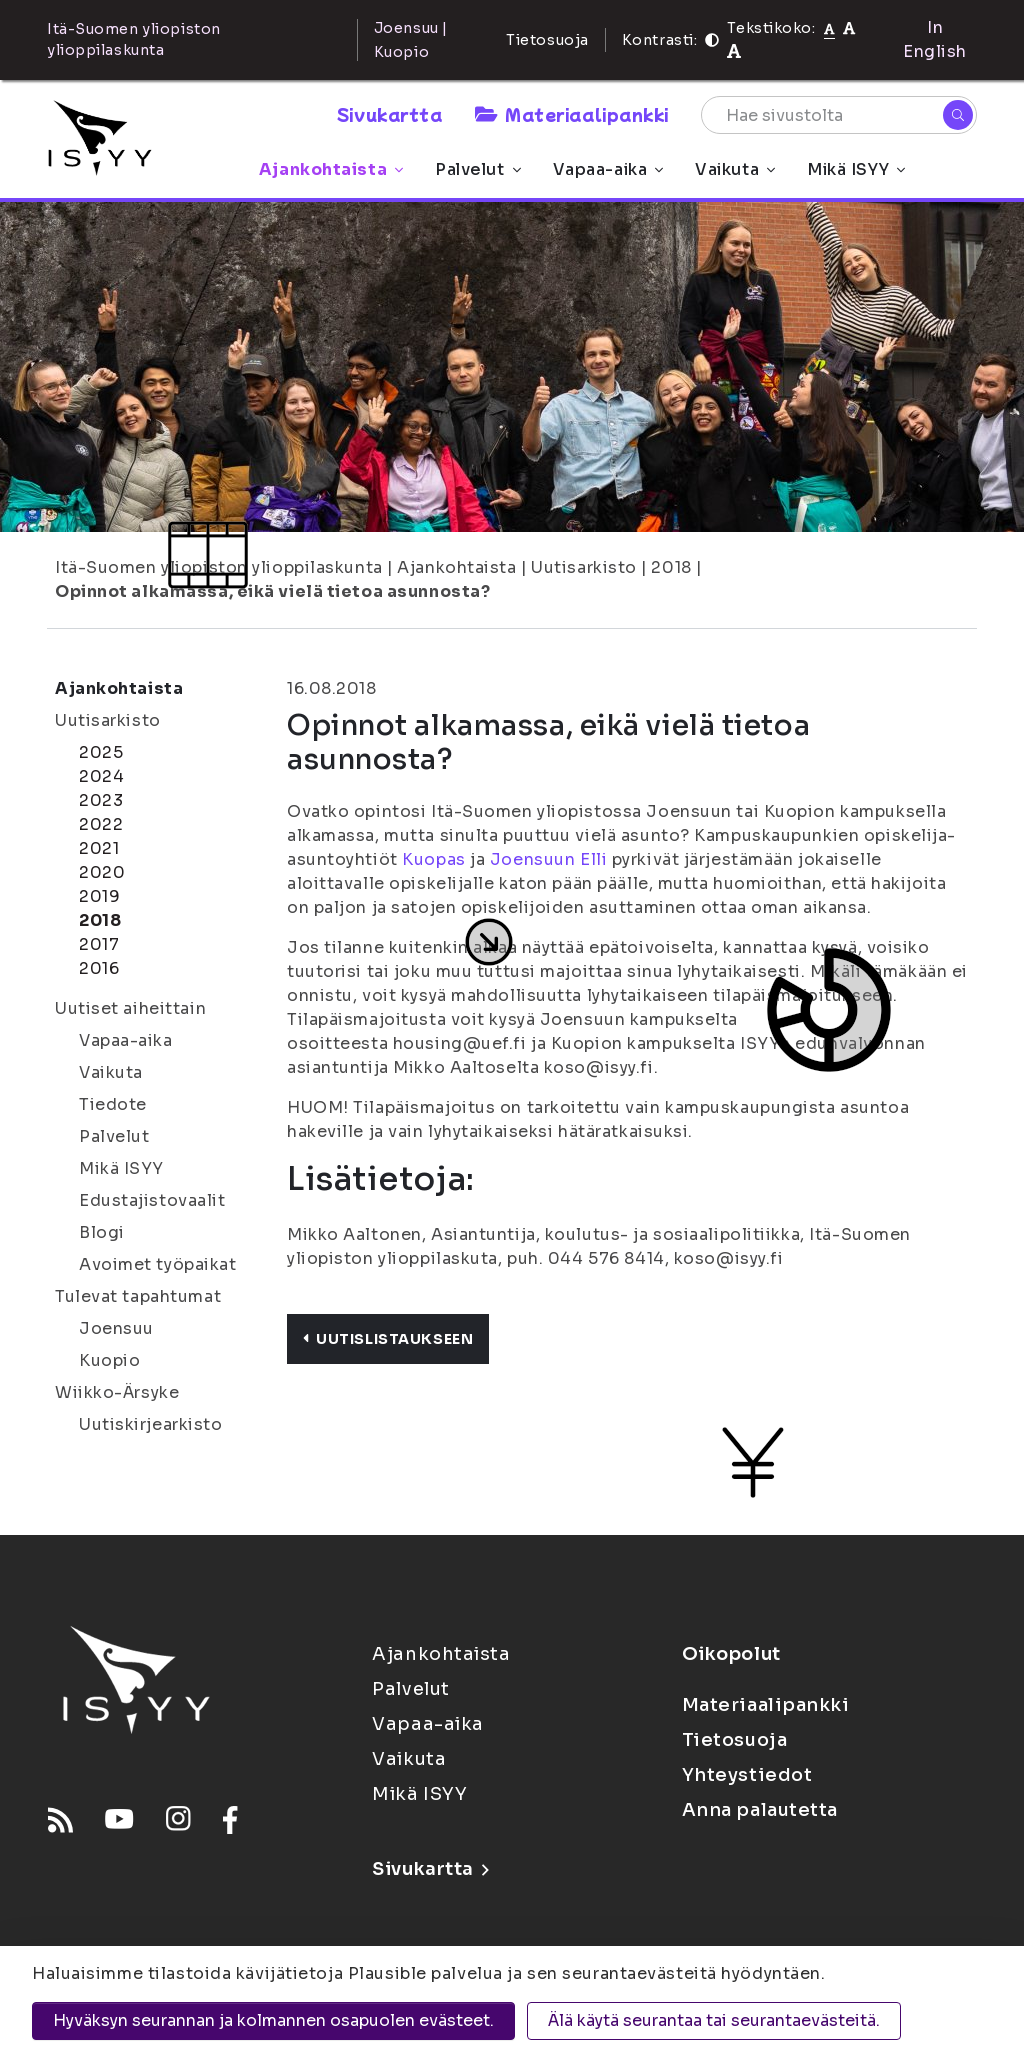 The image size is (1024, 2064). What do you see at coordinates (489, 942) in the screenshot?
I see `navigate to the next item or section` at bounding box center [489, 942].